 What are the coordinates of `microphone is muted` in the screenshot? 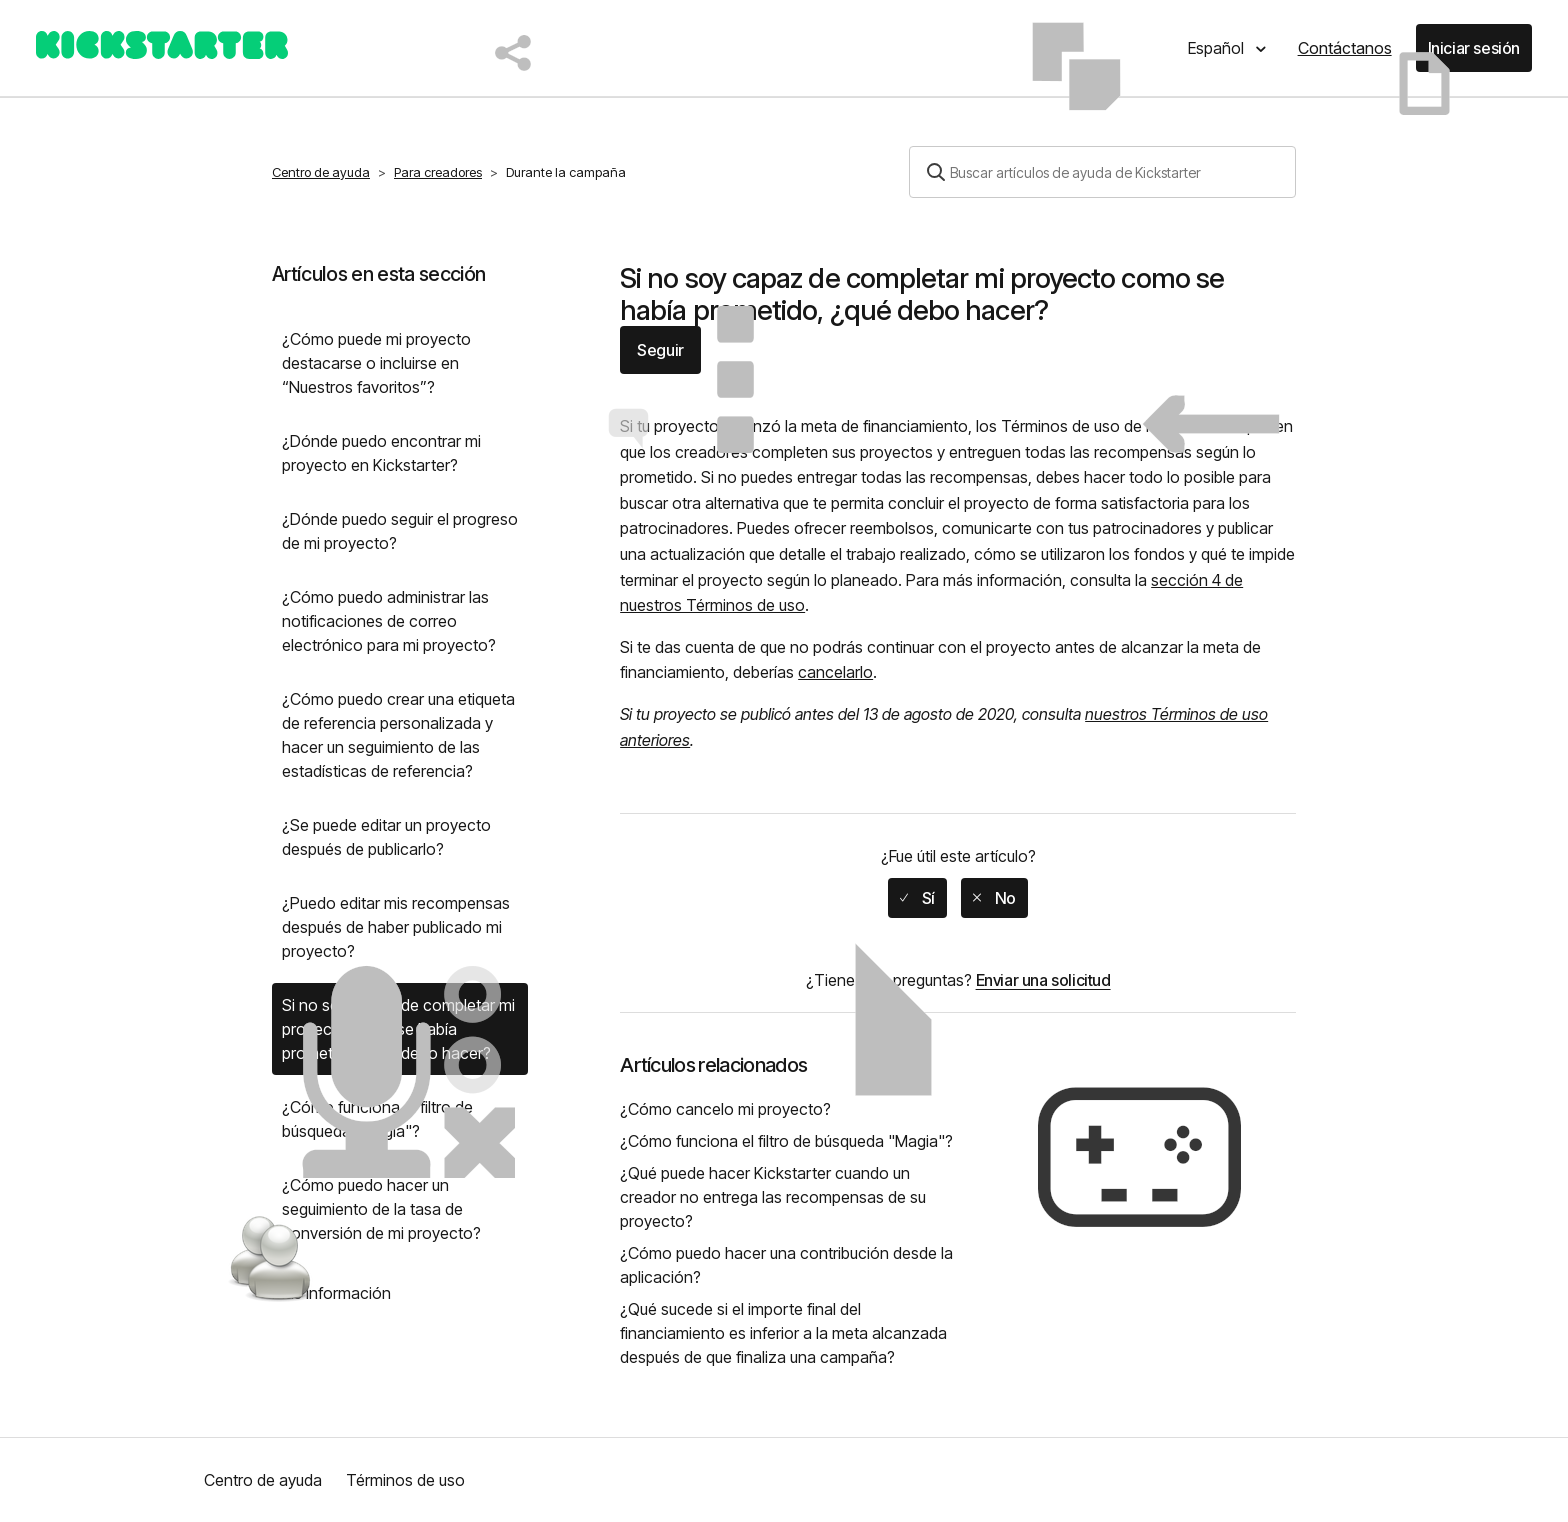 It's located at (402, 1065).